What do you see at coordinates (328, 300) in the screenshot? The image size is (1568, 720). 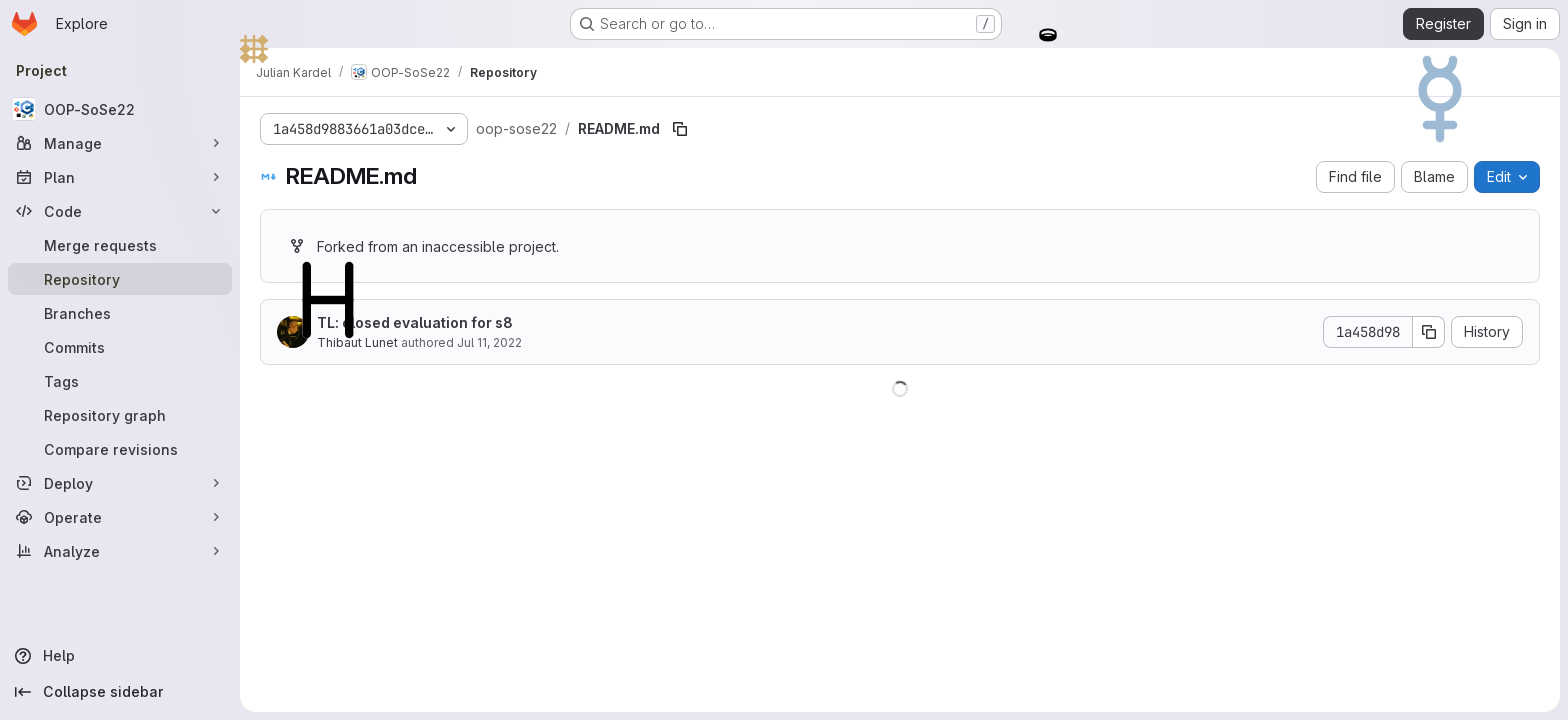 I see `indicates a heading or header element` at bounding box center [328, 300].